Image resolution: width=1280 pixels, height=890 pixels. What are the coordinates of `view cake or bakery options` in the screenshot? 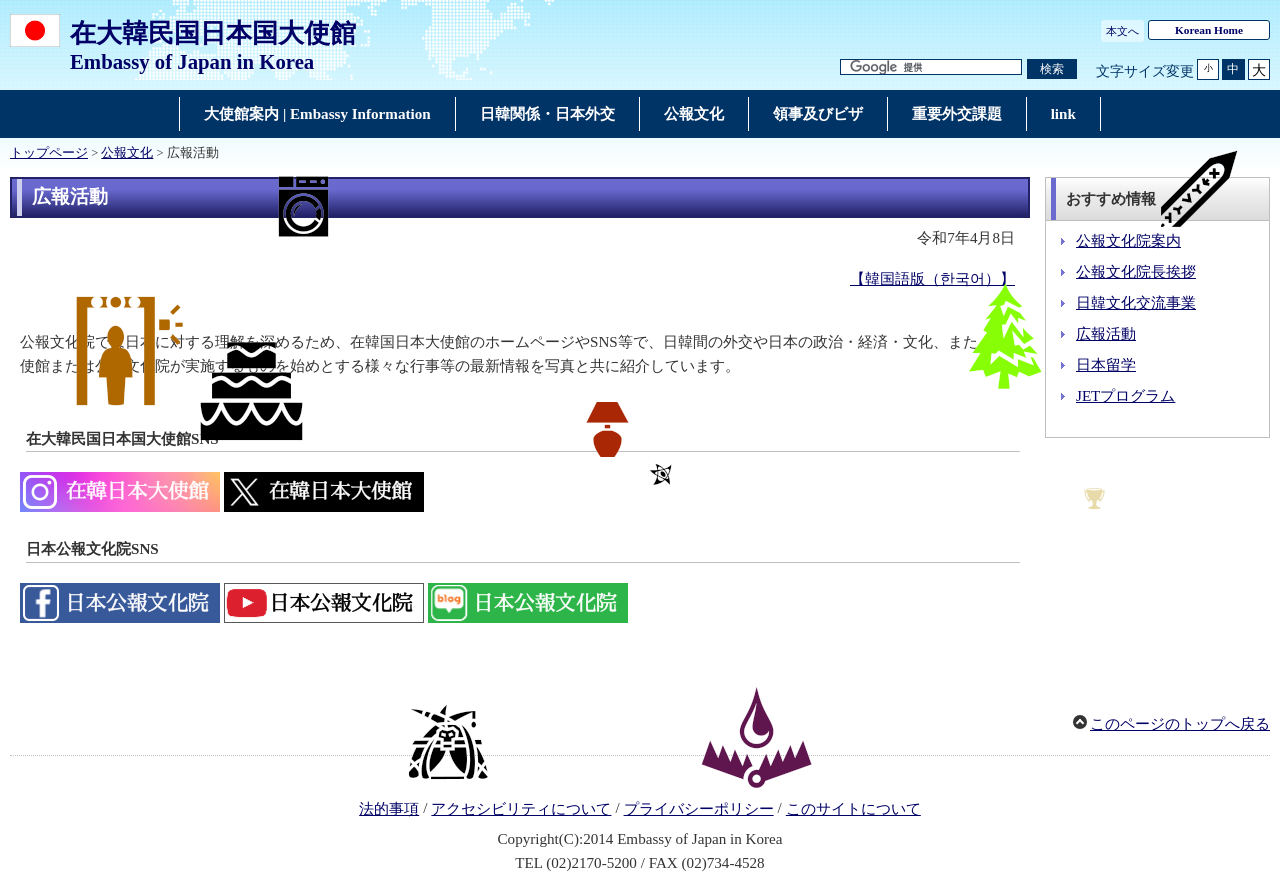 It's located at (251, 385).